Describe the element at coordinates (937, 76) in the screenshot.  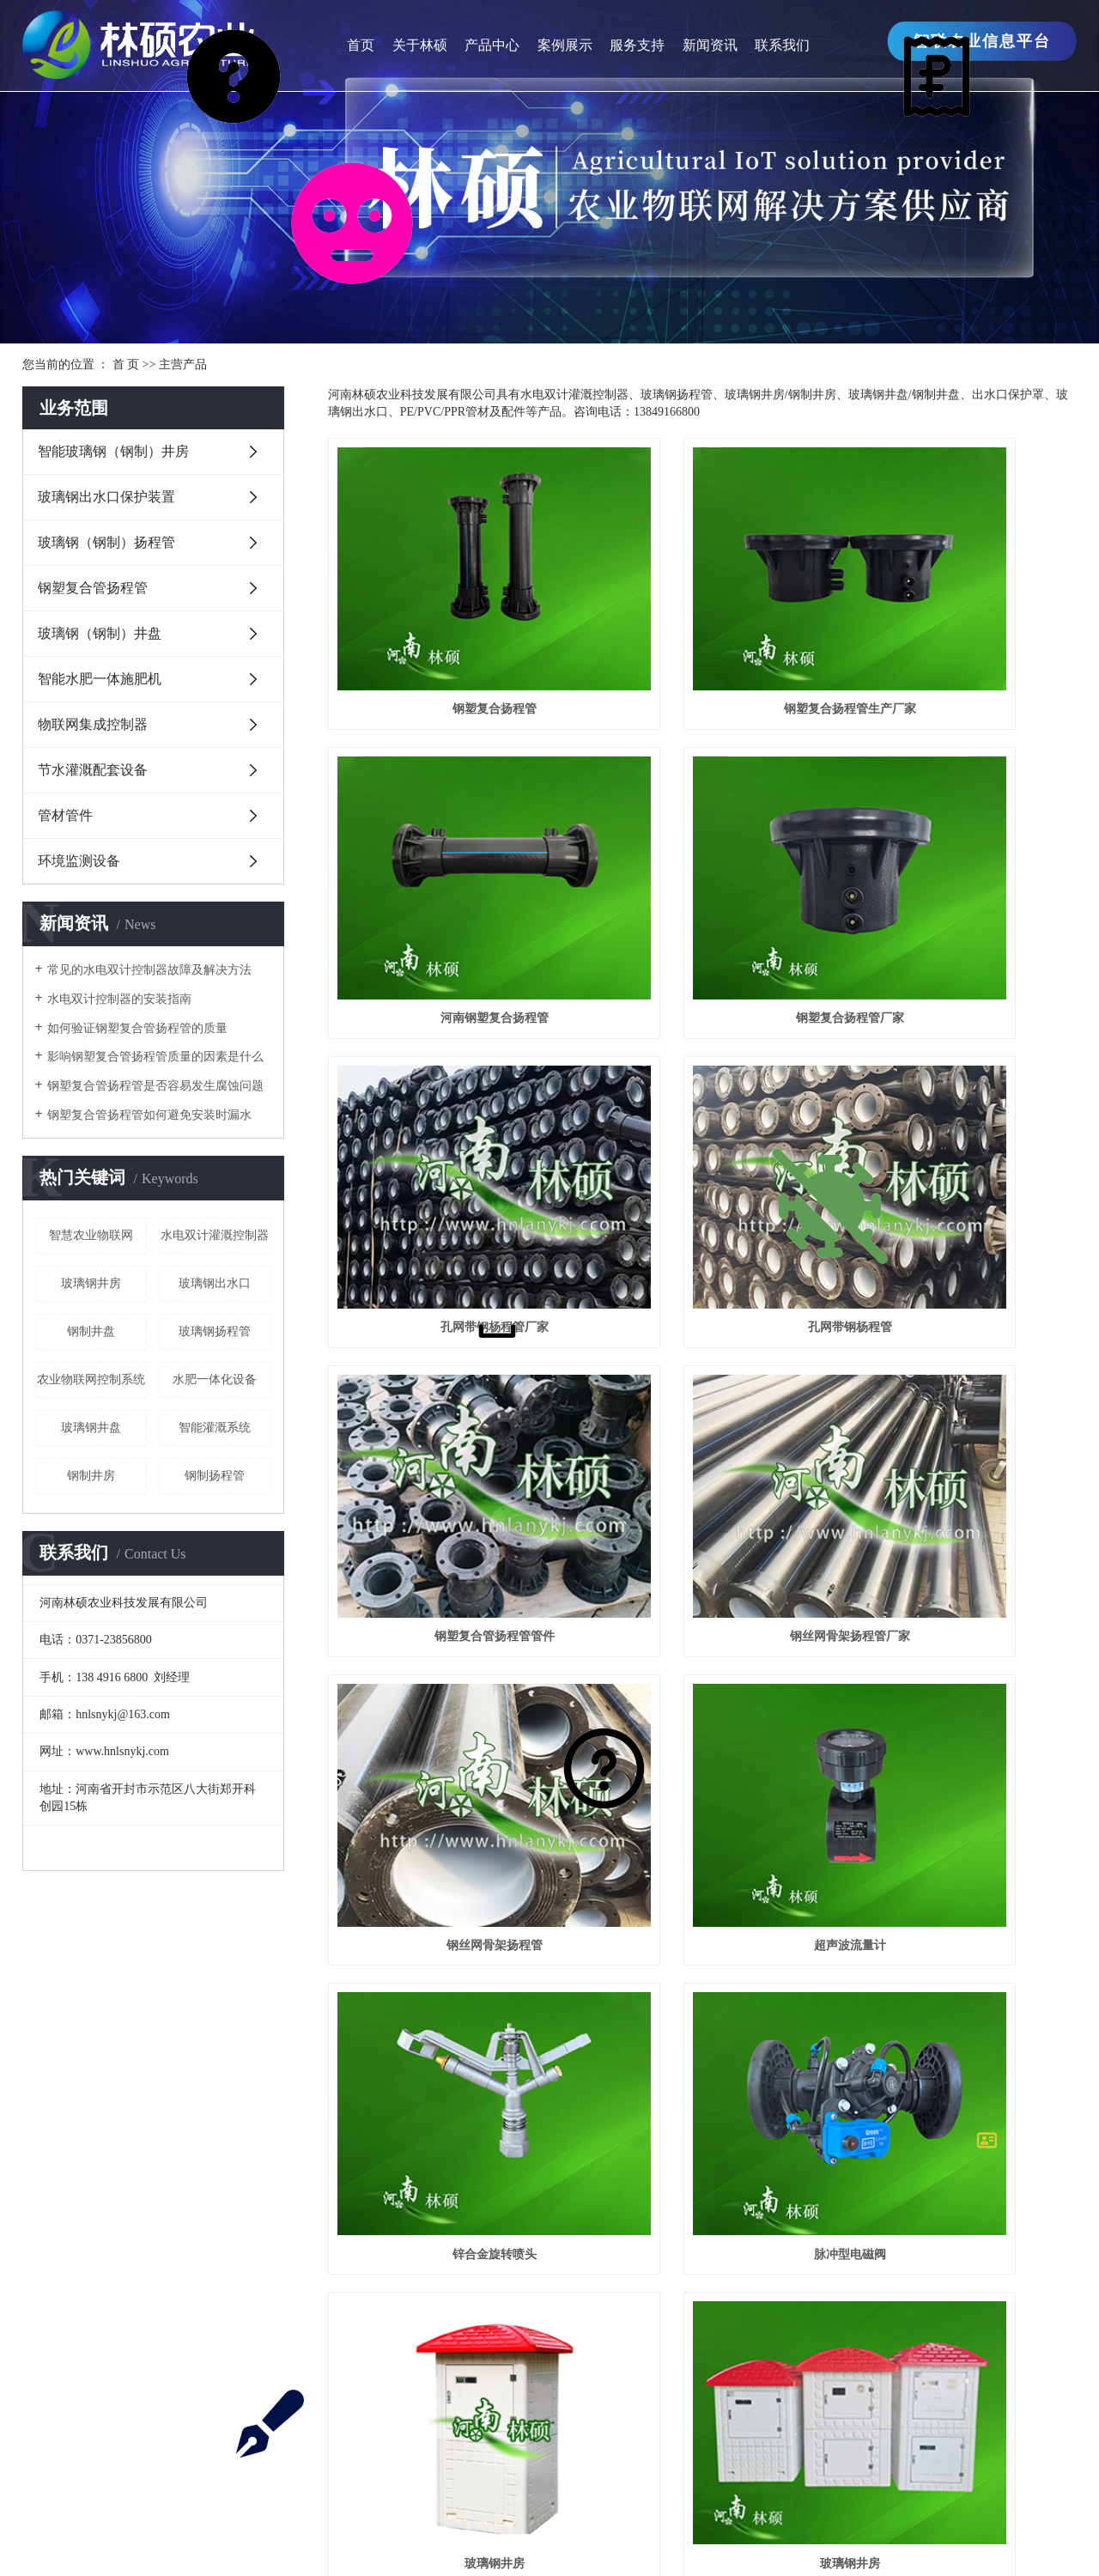
I see `view receipt or transaction in russian rubles` at that location.